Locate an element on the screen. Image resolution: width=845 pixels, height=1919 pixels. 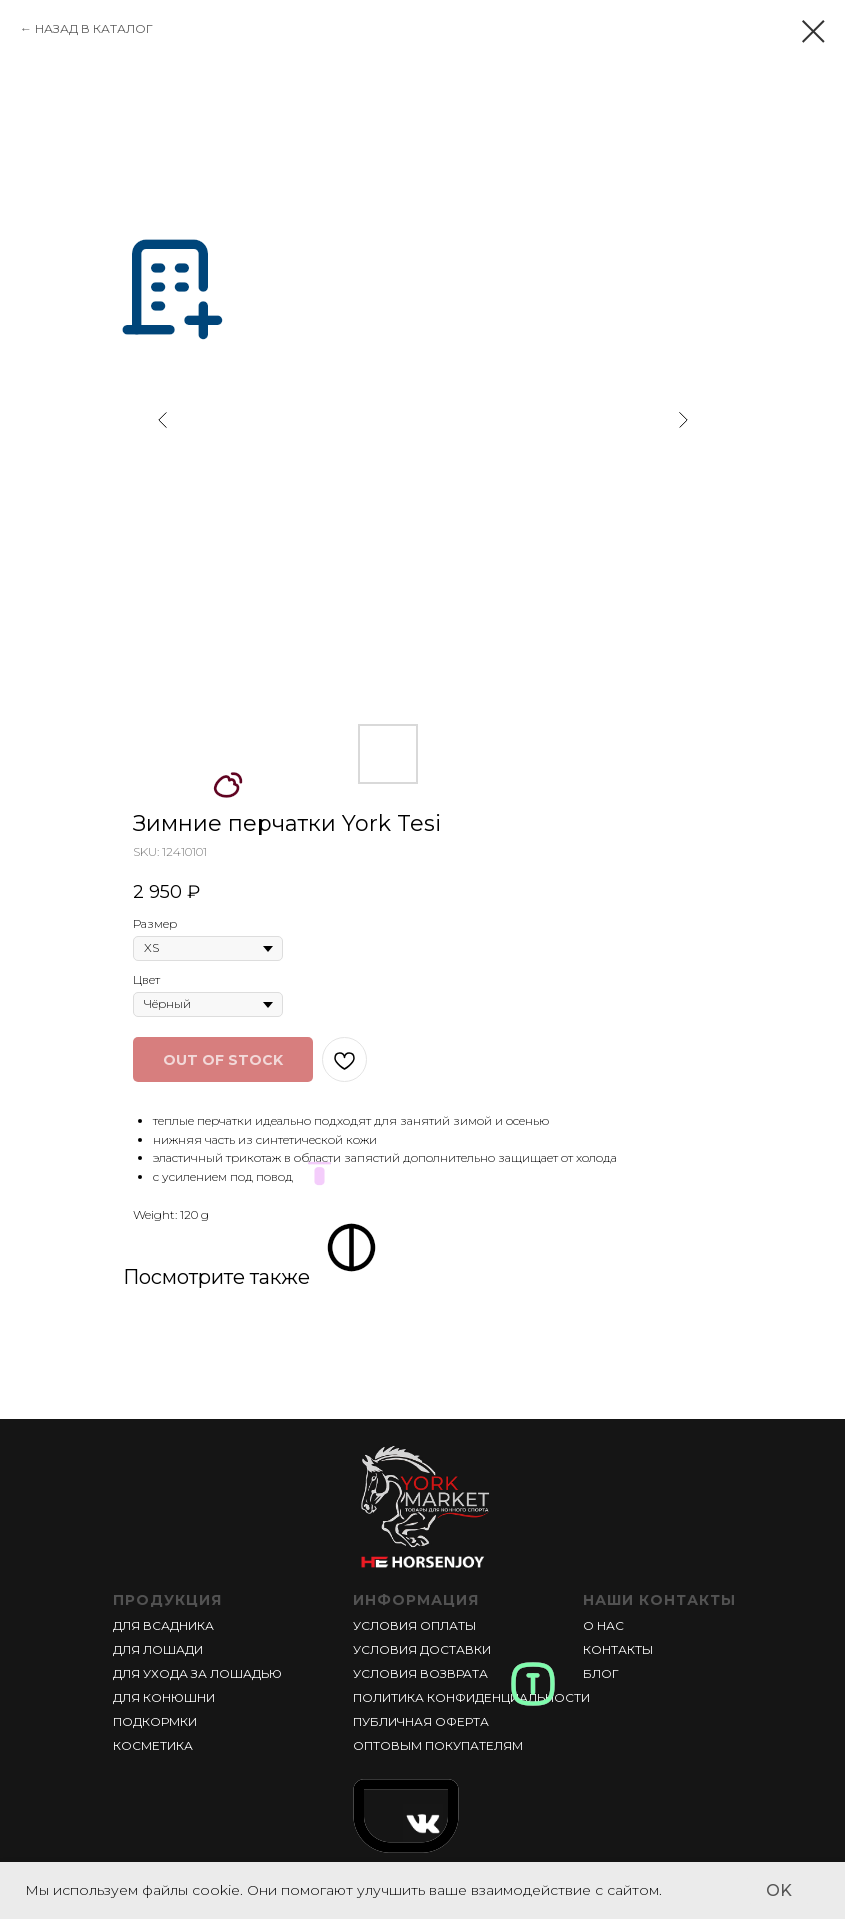
align selected element to top is located at coordinates (319, 1173).